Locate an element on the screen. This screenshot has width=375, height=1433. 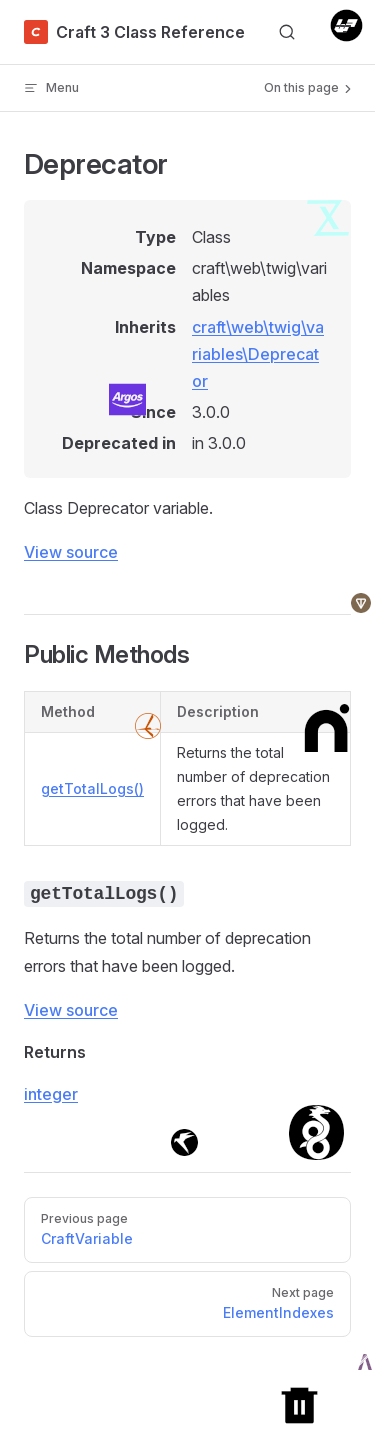
rendact brand logo is located at coordinates (346, 25).